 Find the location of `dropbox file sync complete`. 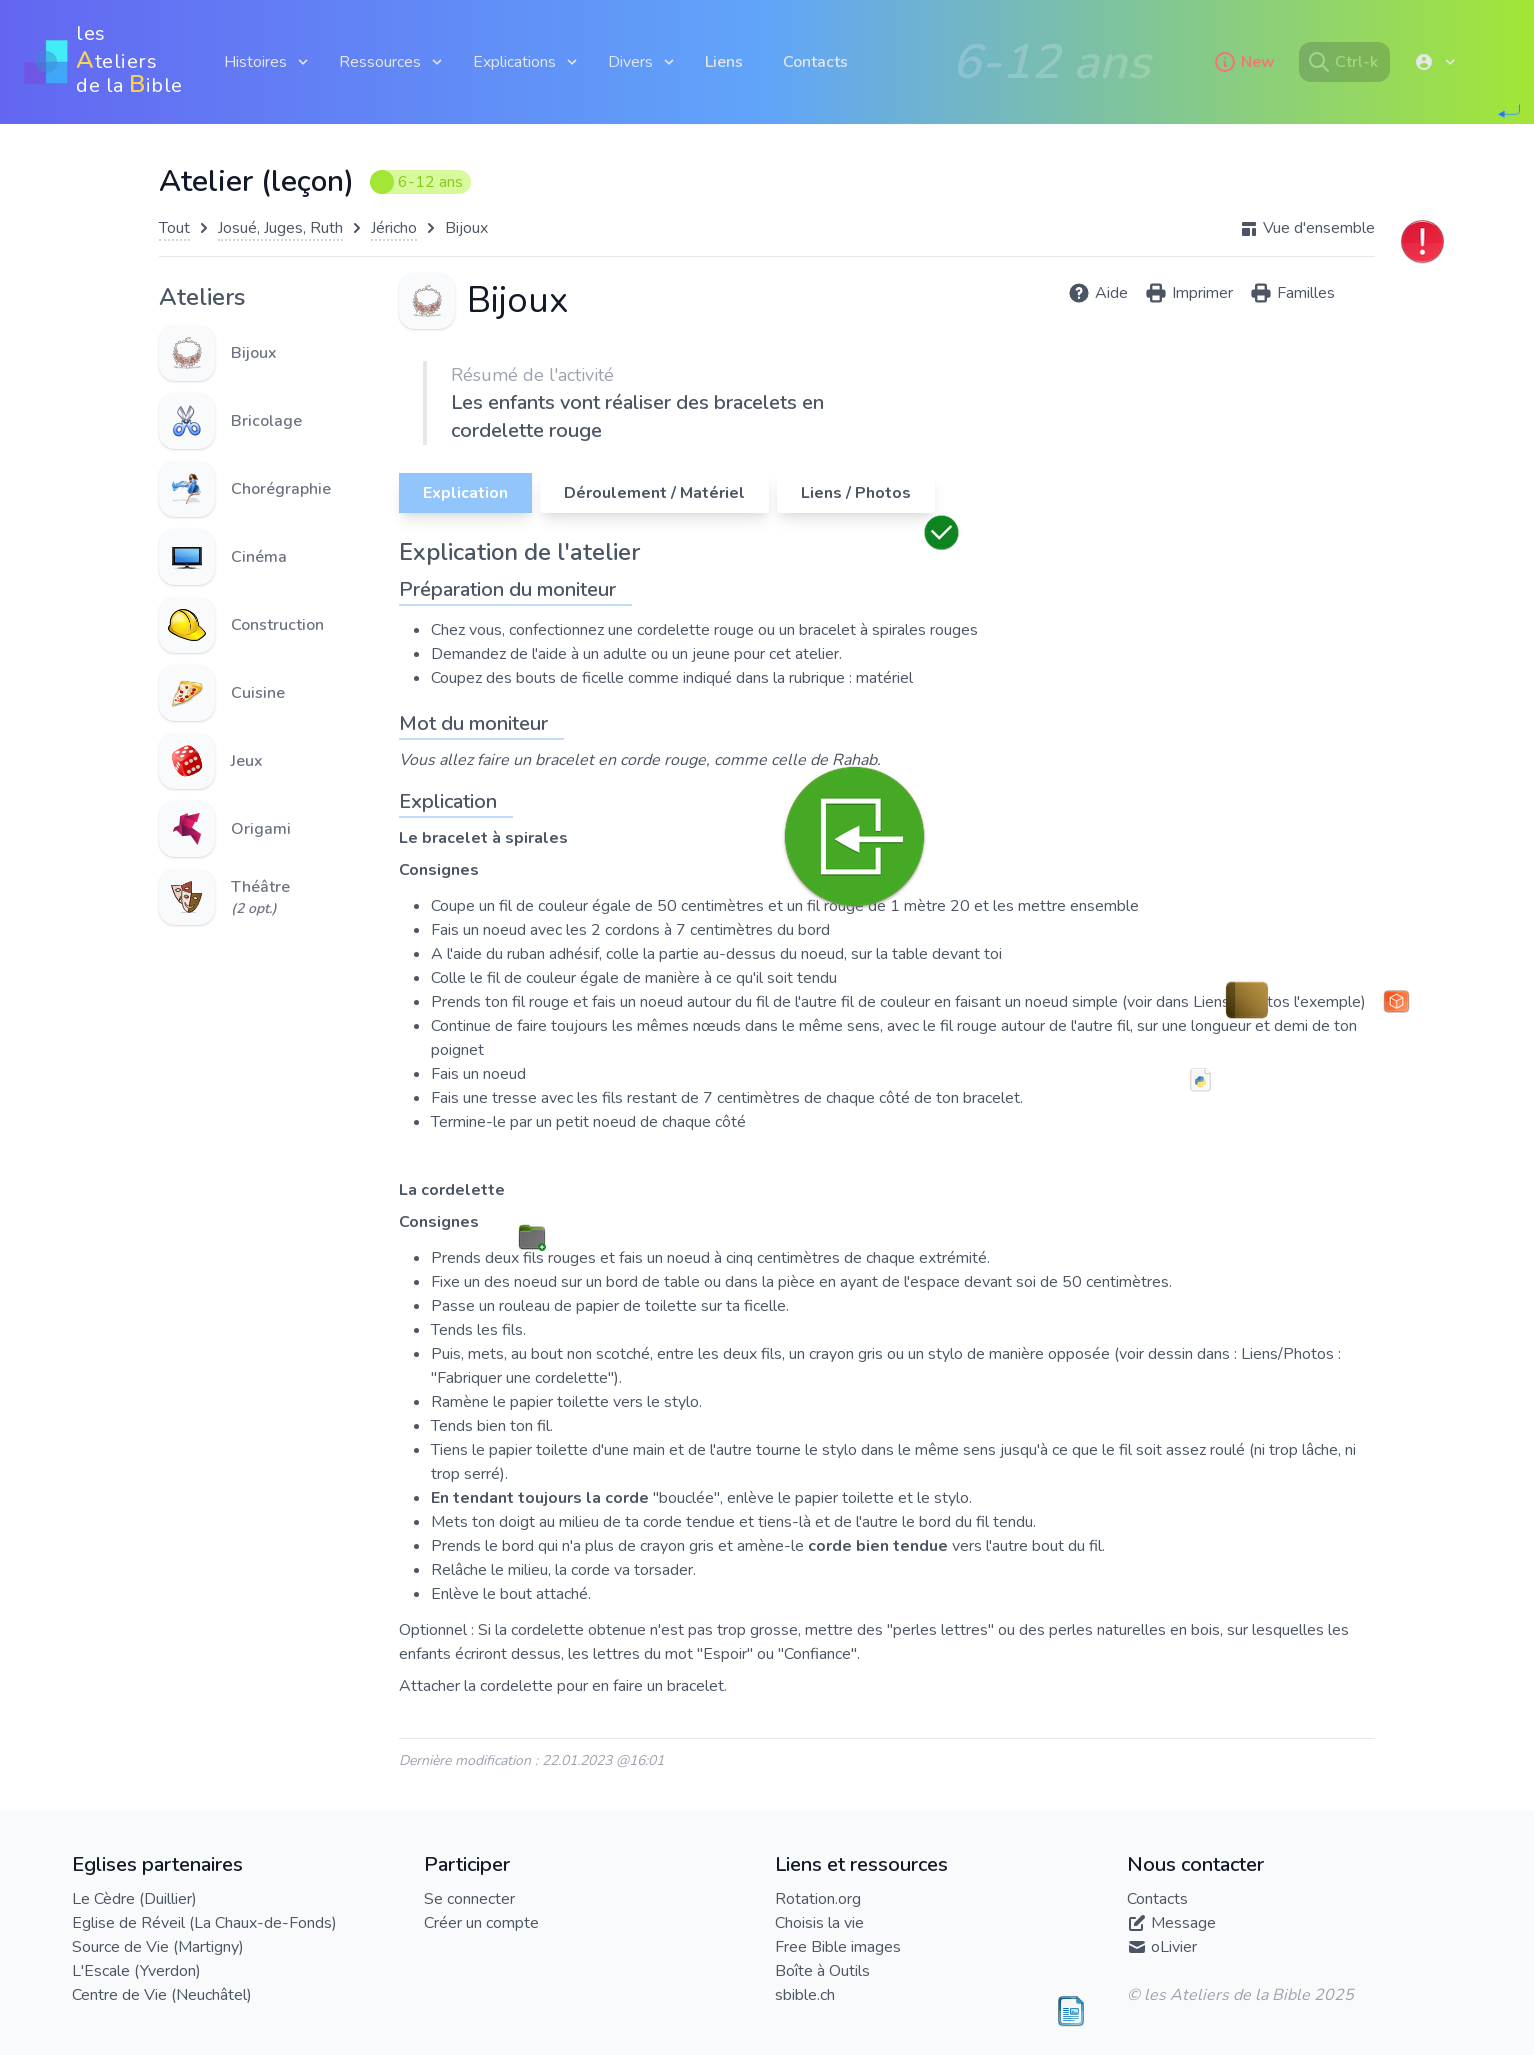

dropbox file sync complete is located at coordinates (941, 532).